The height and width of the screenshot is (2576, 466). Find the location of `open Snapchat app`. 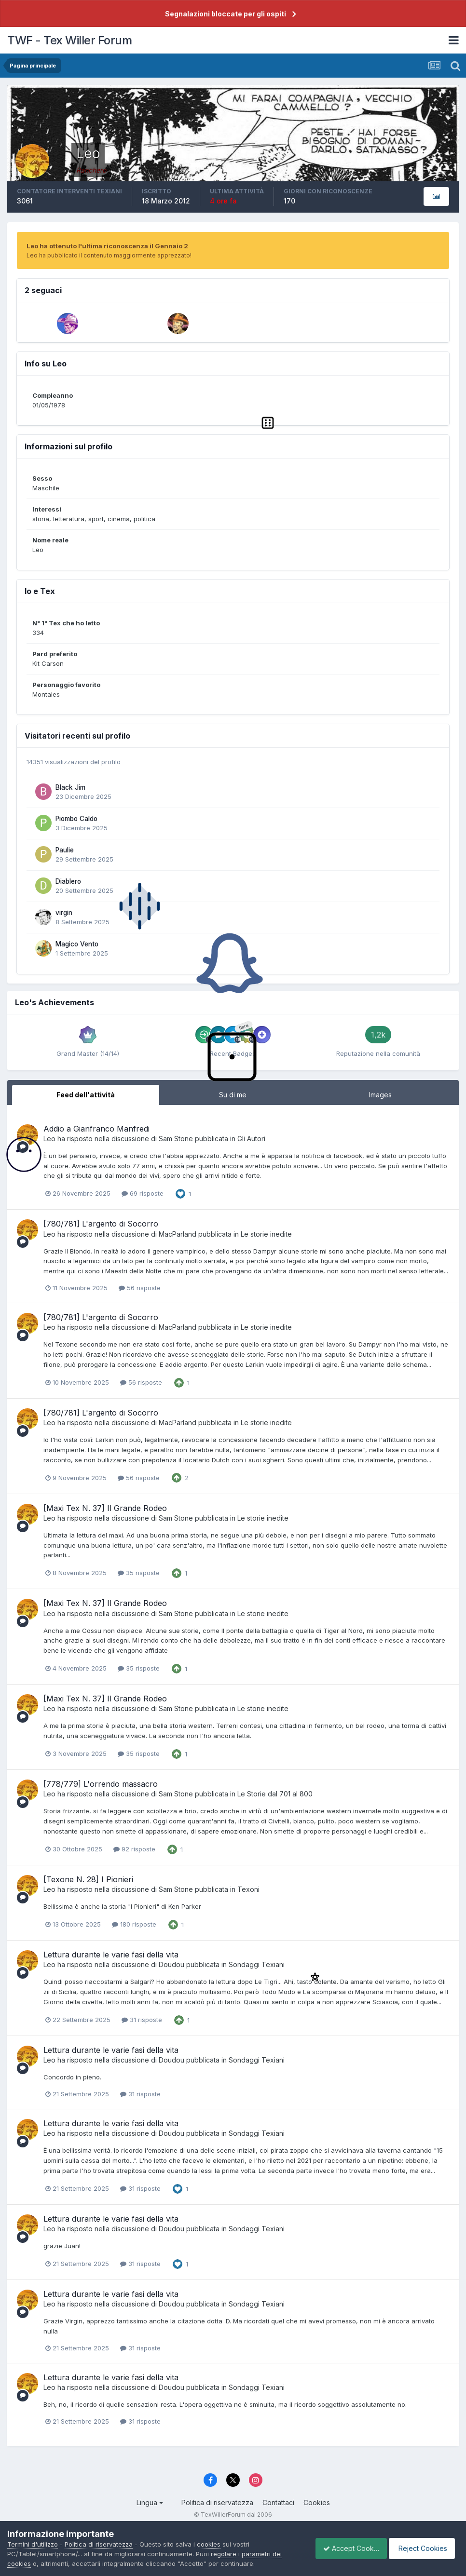

open Snapchat app is located at coordinates (230, 964).